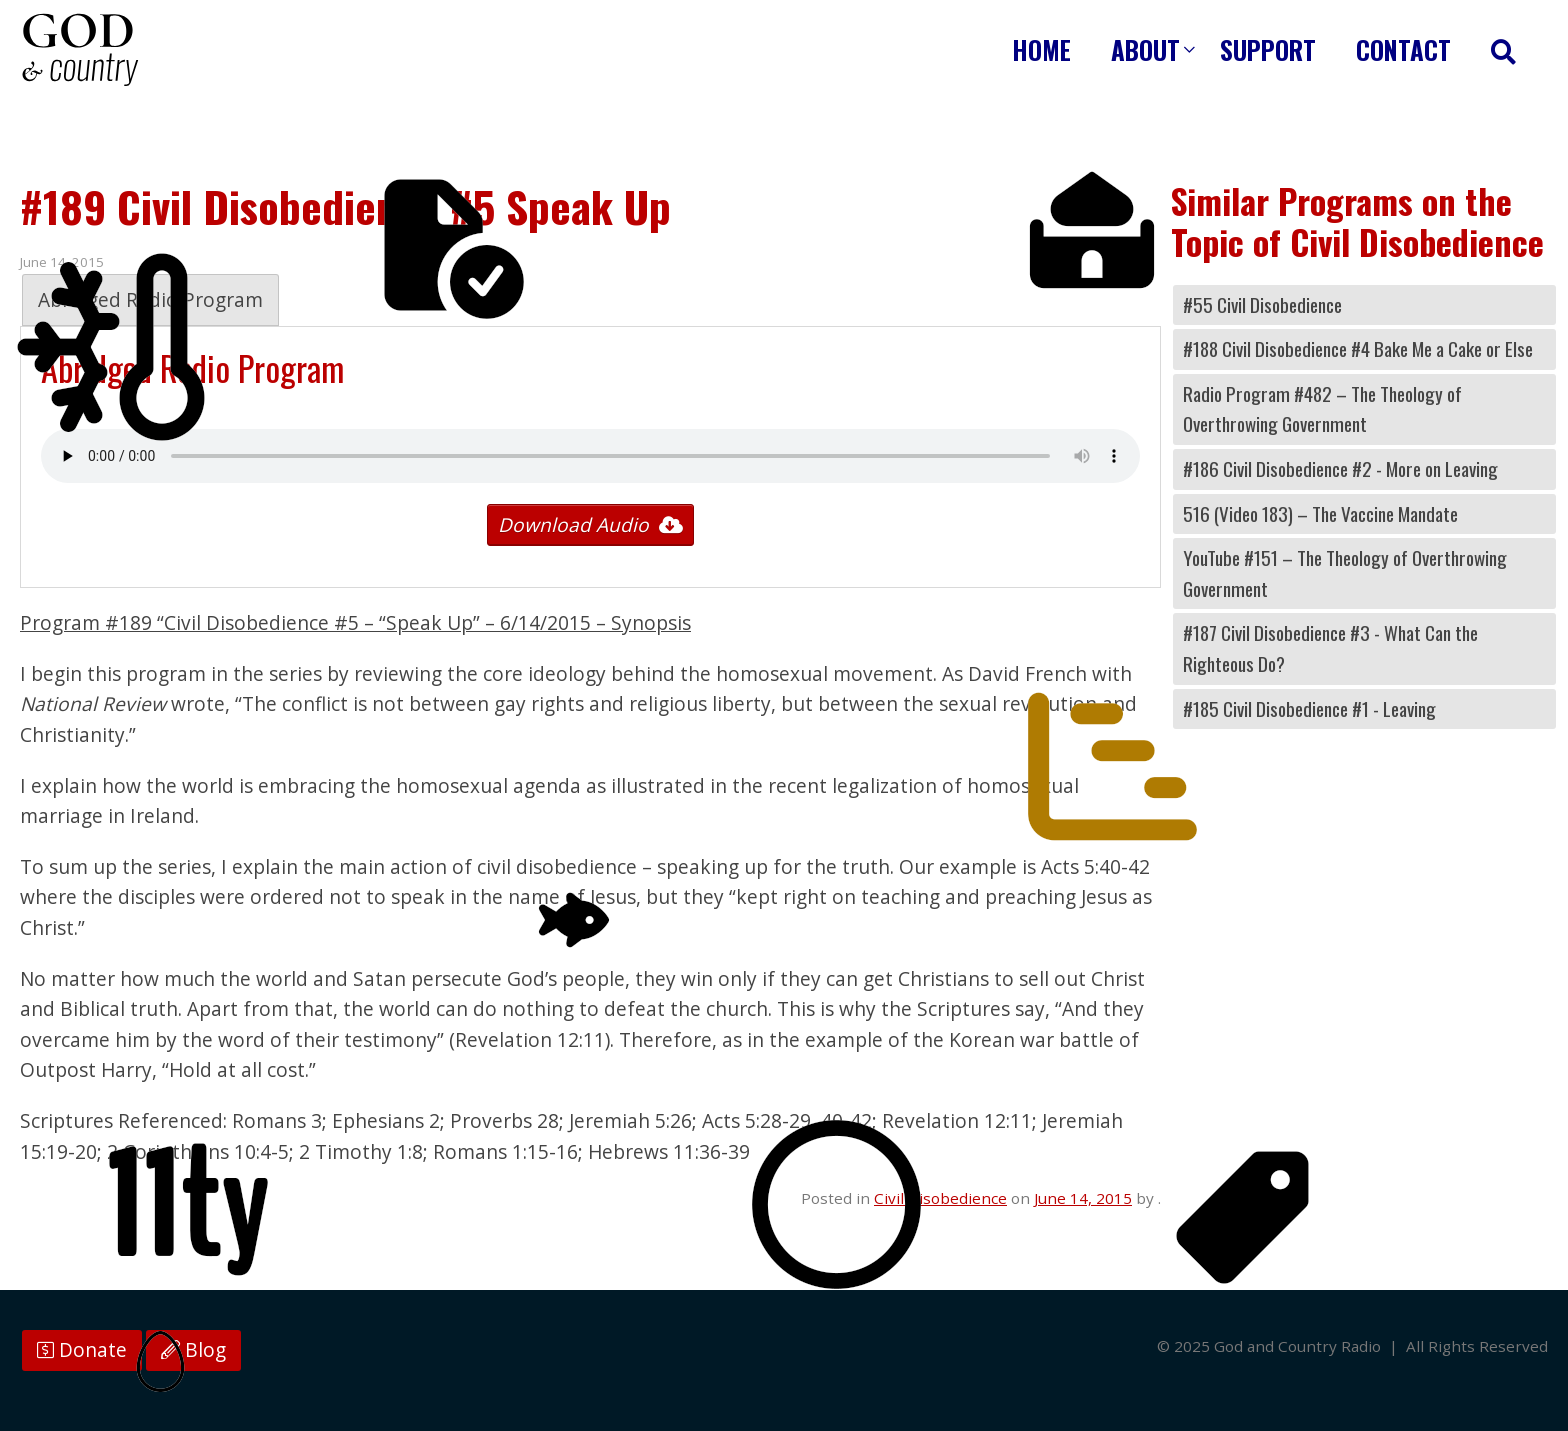  I want to click on indicates egg or egg-related dietary information, so click(160, 1361).